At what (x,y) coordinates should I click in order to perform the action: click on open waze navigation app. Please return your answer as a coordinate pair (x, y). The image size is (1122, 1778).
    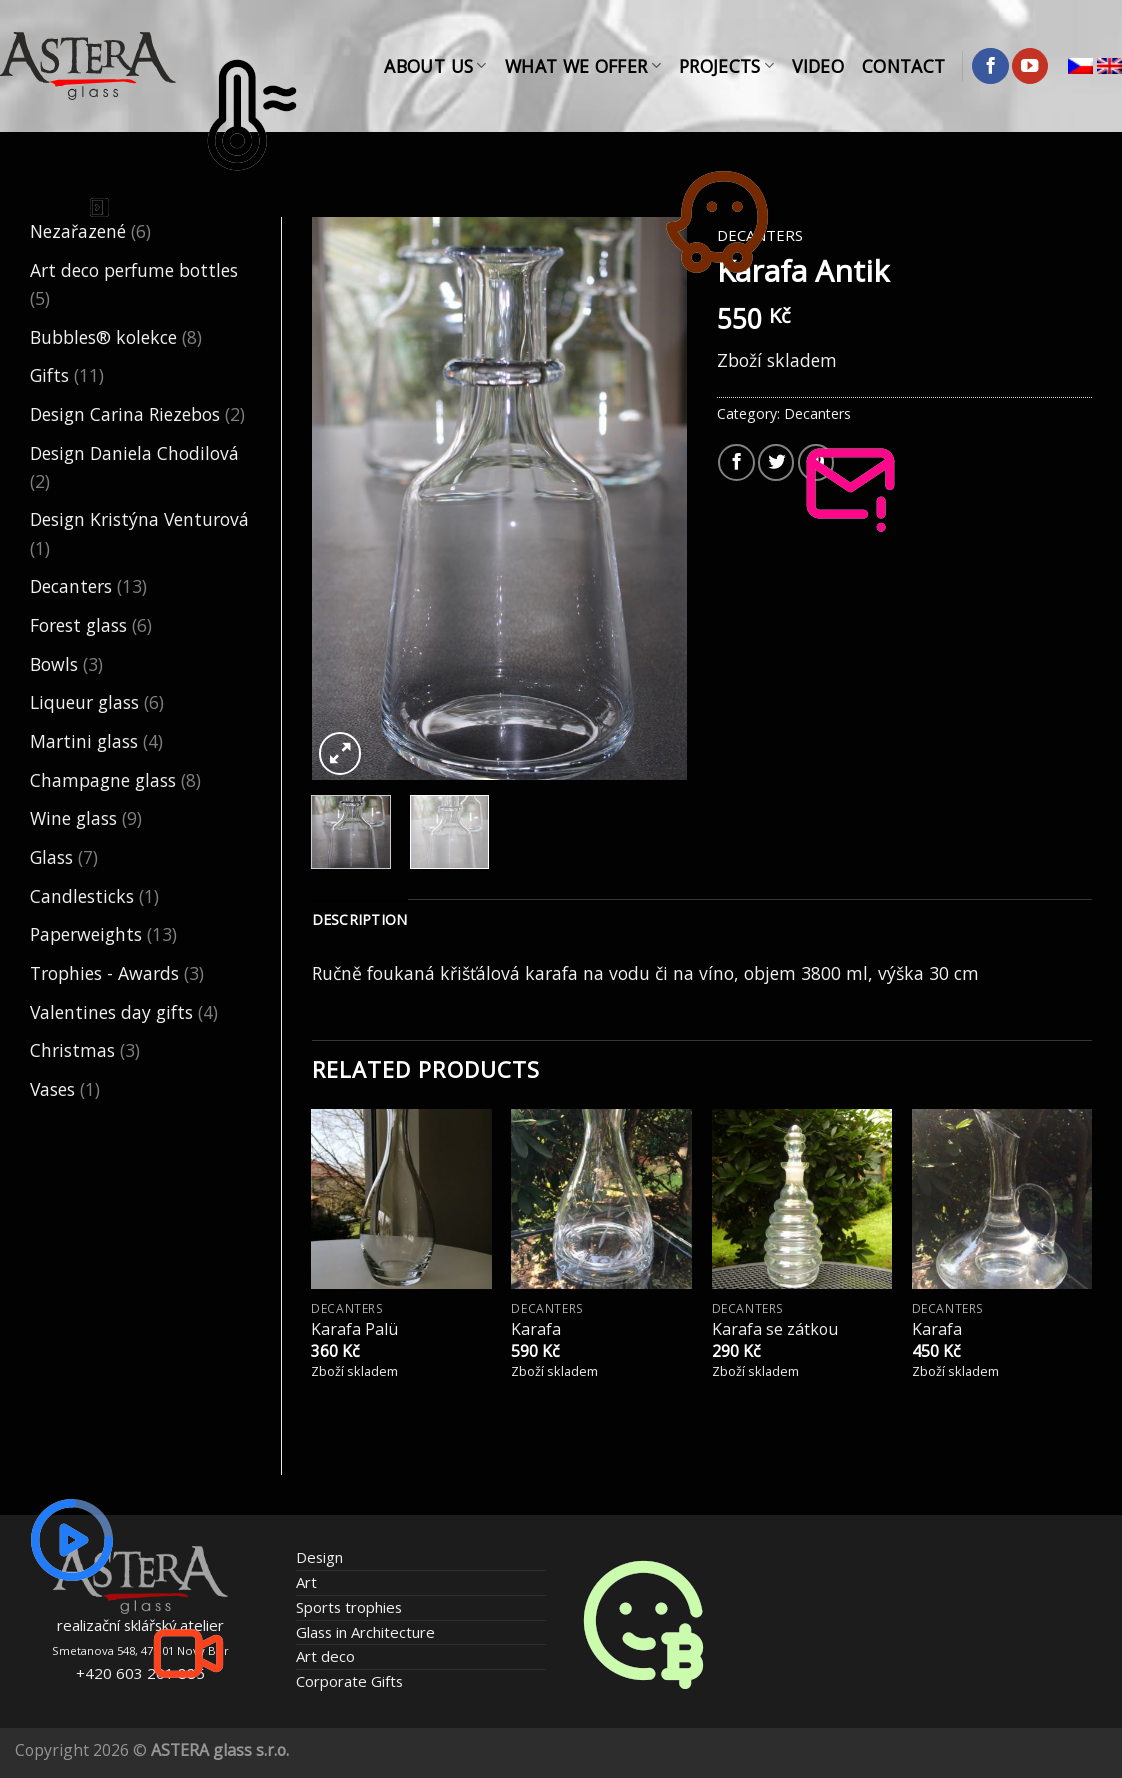
    Looking at the image, I should click on (717, 222).